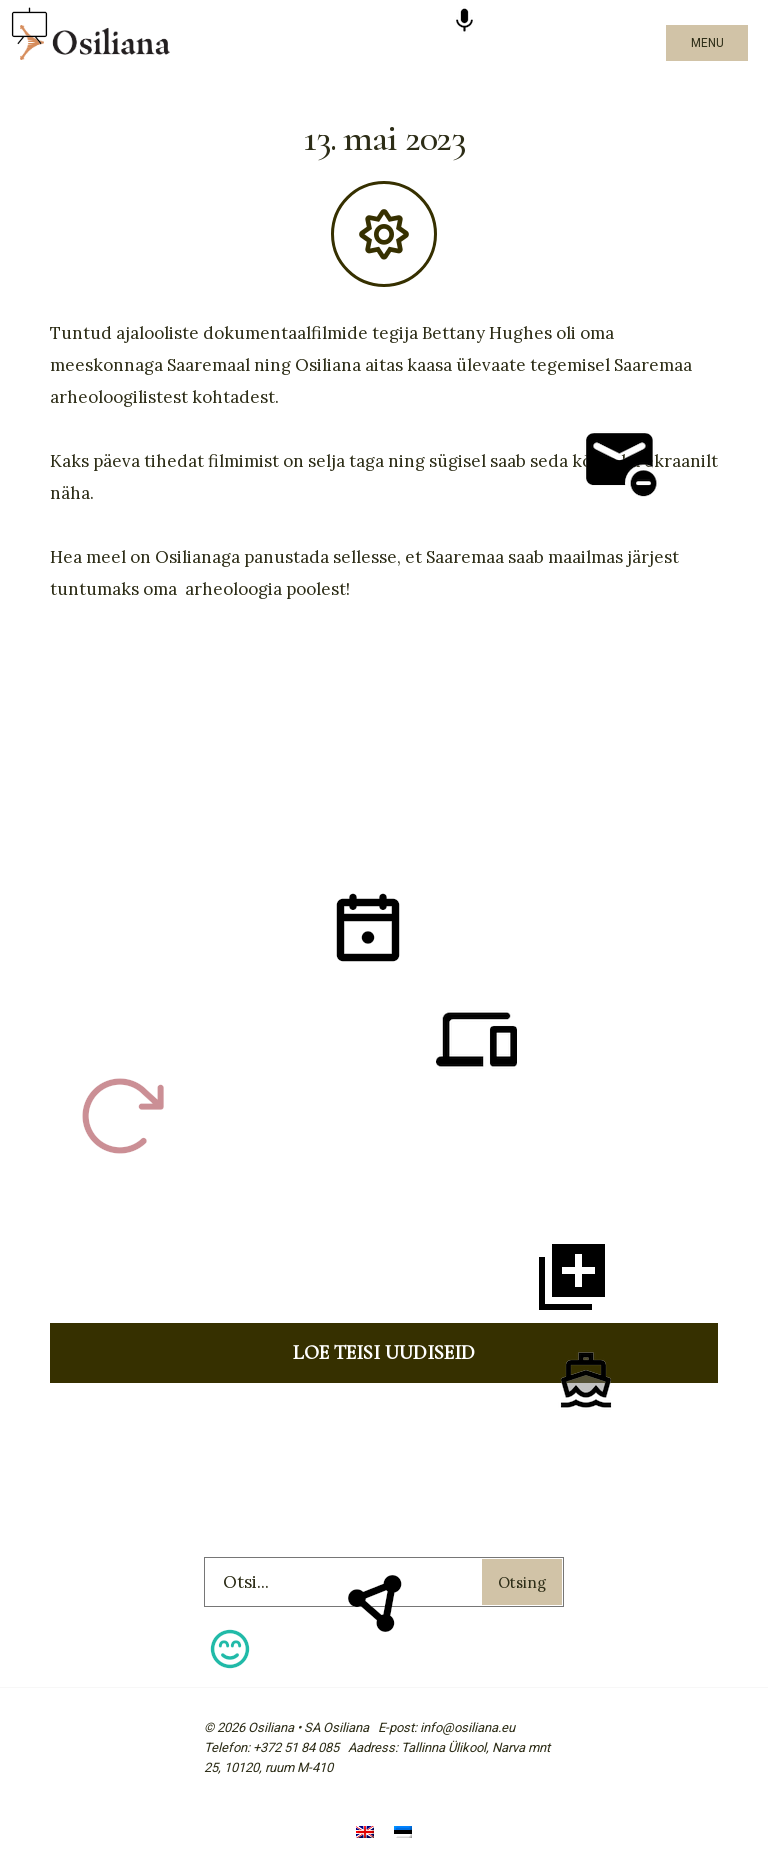  Describe the element at coordinates (476, 1039) in the screenshot. I see `view connected devices` at that location.